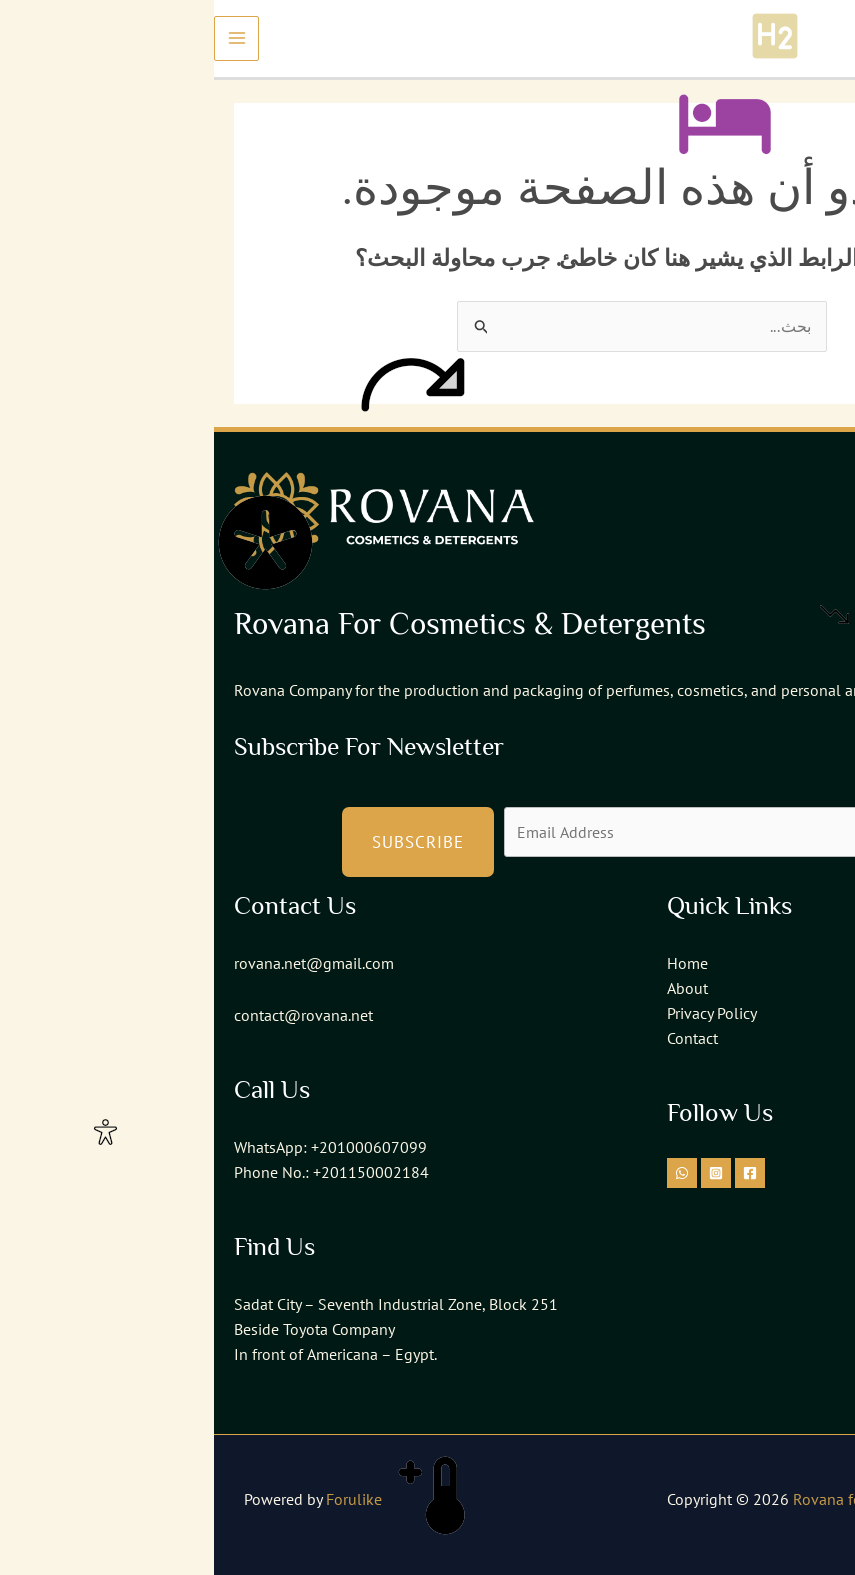 Image resolution: width=855 pixels, height=1575 pixels. Describe the element at coordinates (437, 1495) in the screenshot. I see `increase temperature setting` at that location.